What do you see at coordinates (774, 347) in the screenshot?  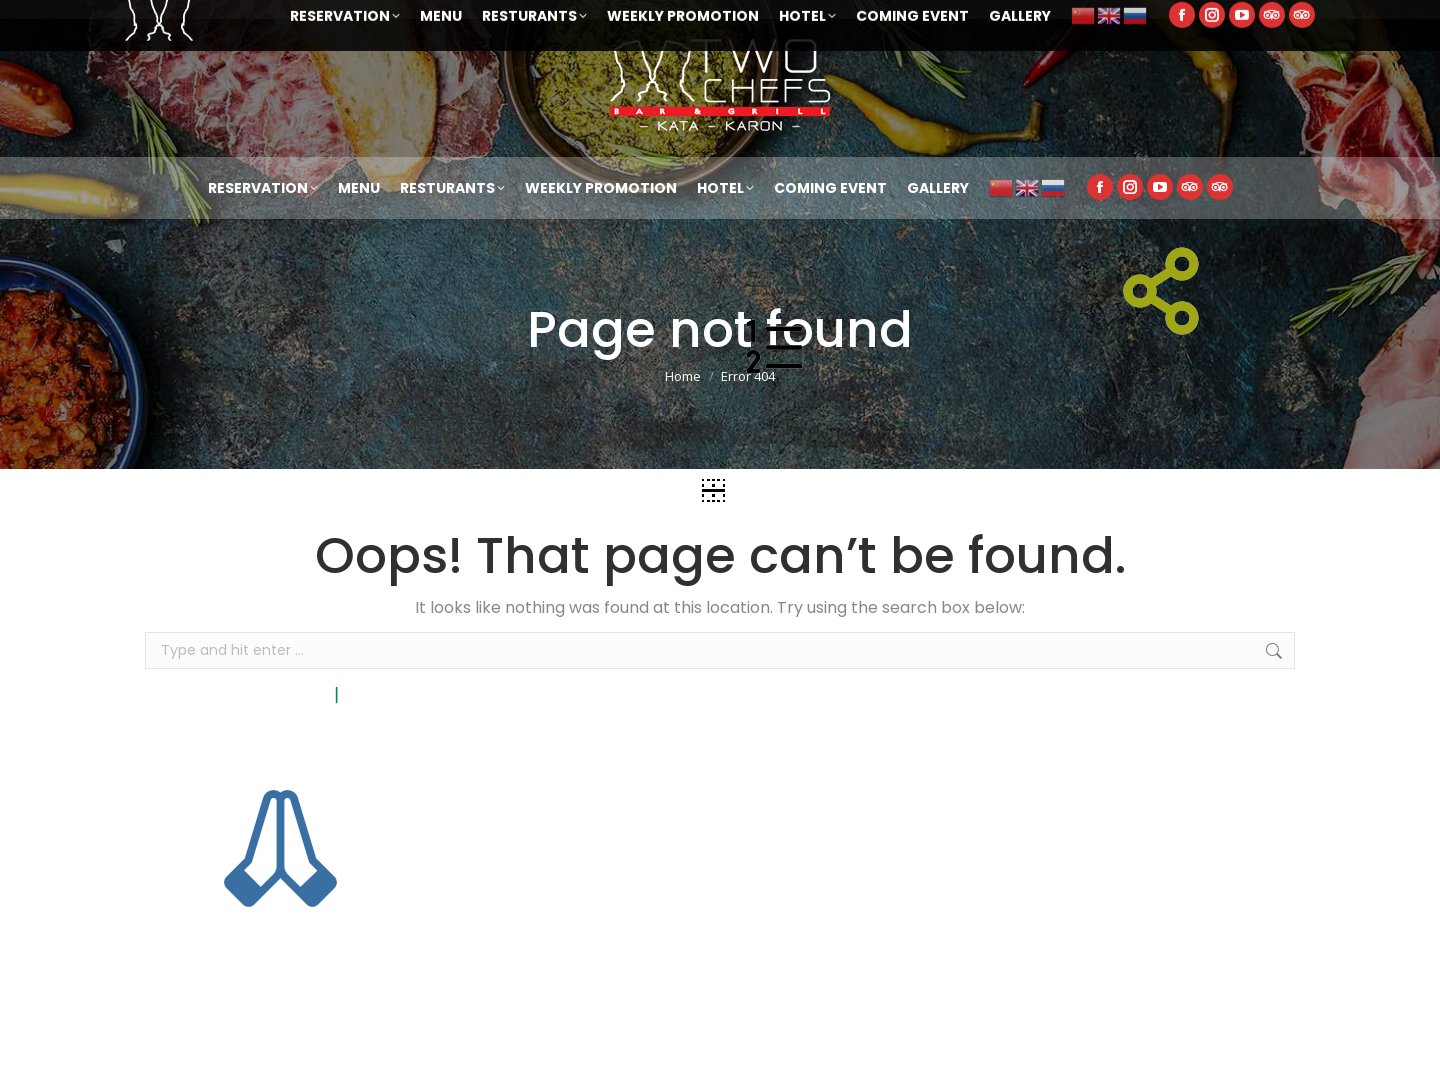 I see `create a numbered list` at bounding box center [774, 347].